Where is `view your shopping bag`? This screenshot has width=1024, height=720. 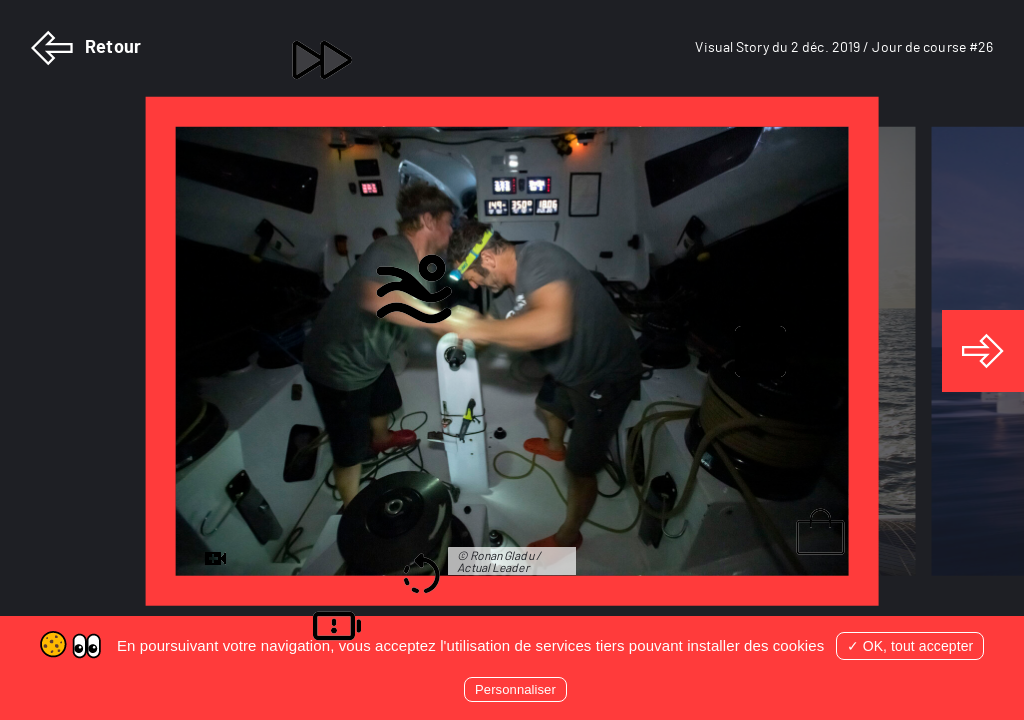
view your shopping bag is located at coordinates (820, 534).